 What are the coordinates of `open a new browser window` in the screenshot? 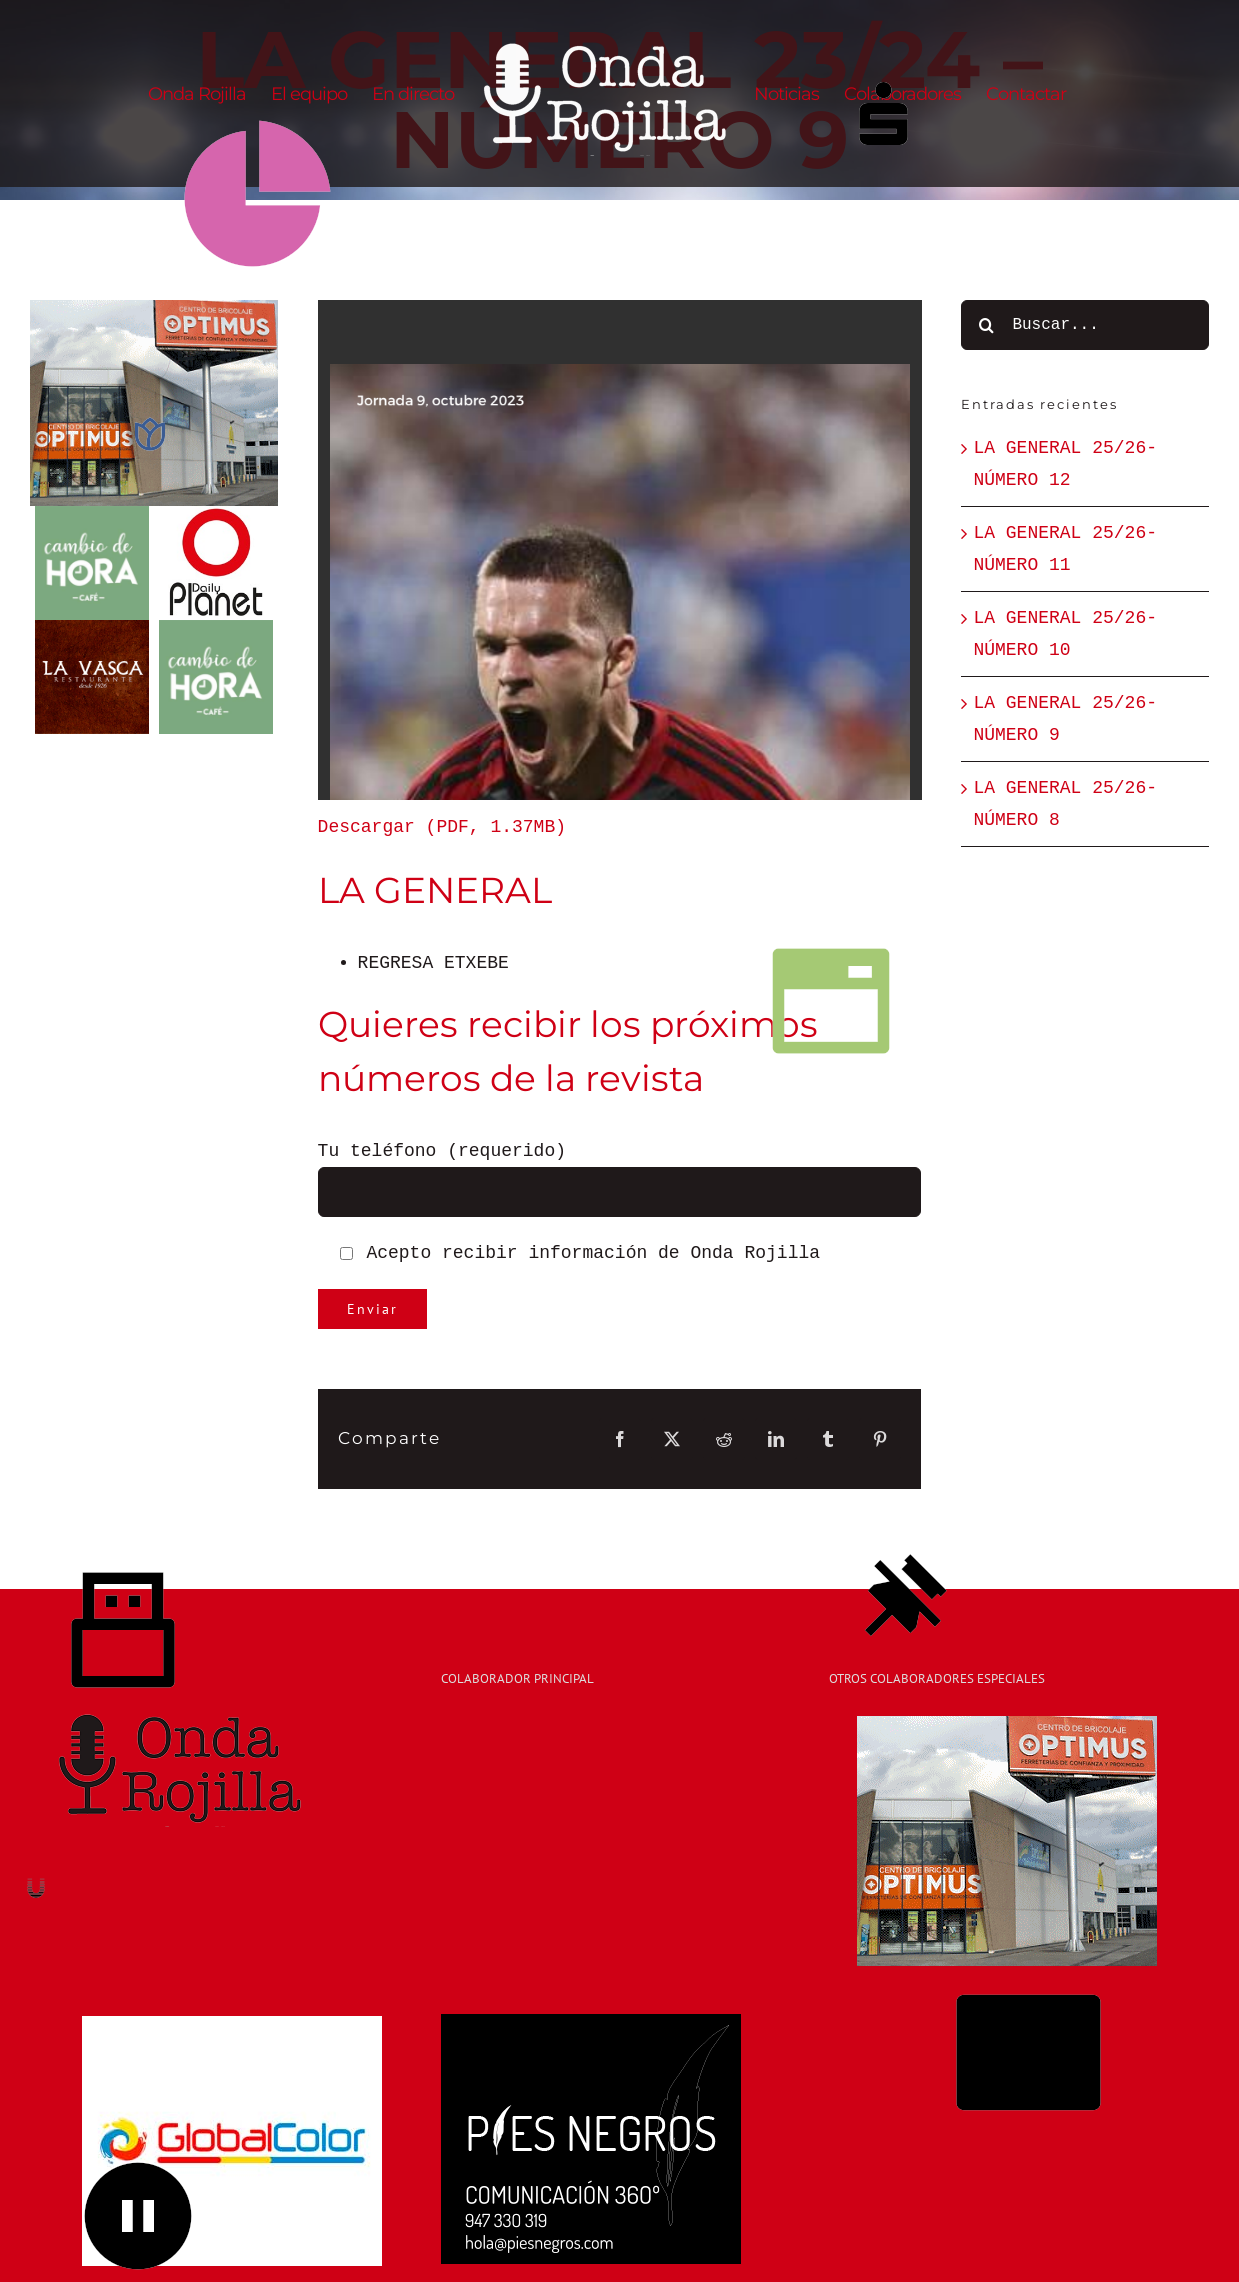 It's located at (831, 1001).